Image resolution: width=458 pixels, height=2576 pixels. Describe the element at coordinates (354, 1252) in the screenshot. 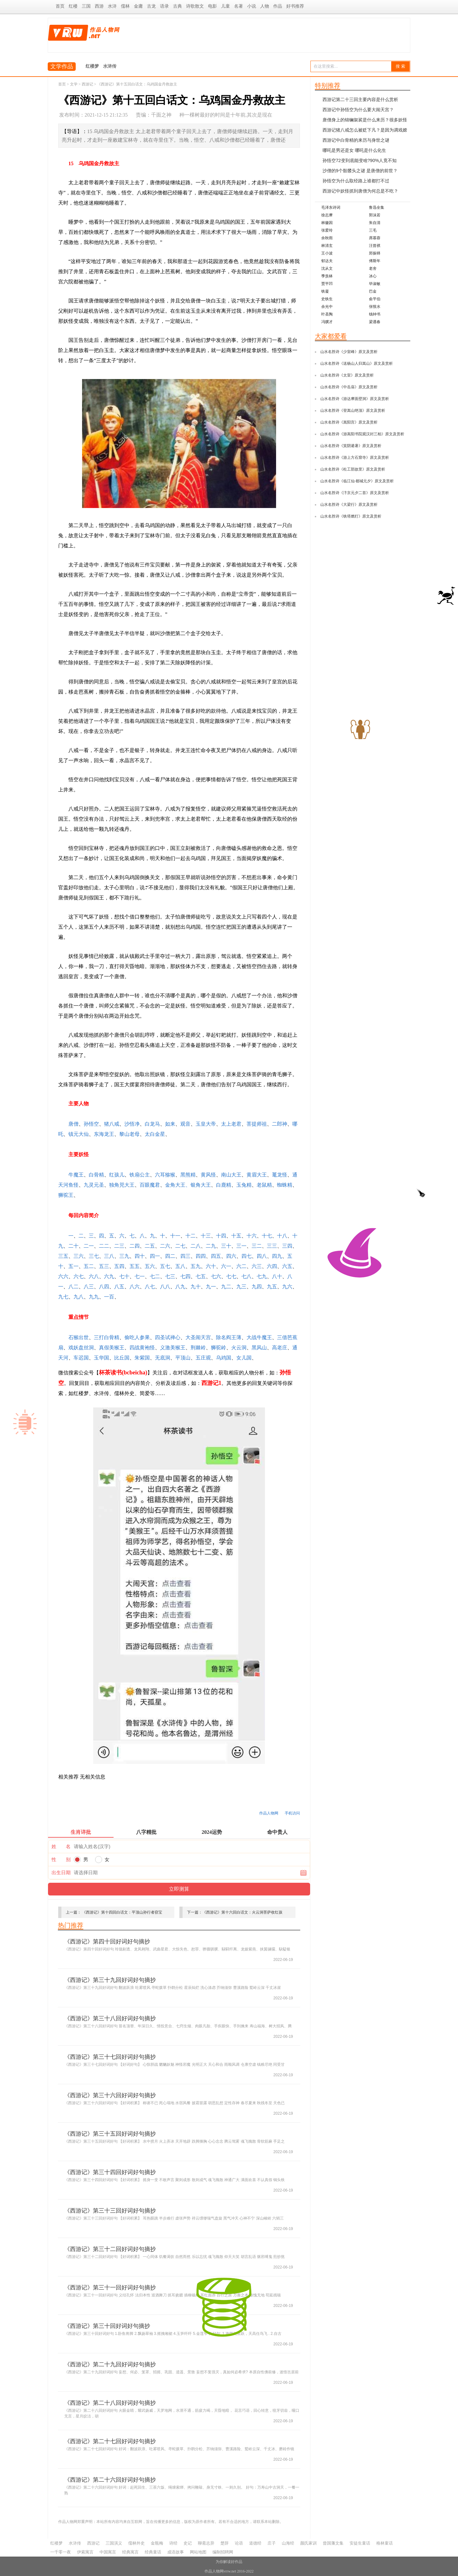

I see `select wizard or mage character class` at that location.